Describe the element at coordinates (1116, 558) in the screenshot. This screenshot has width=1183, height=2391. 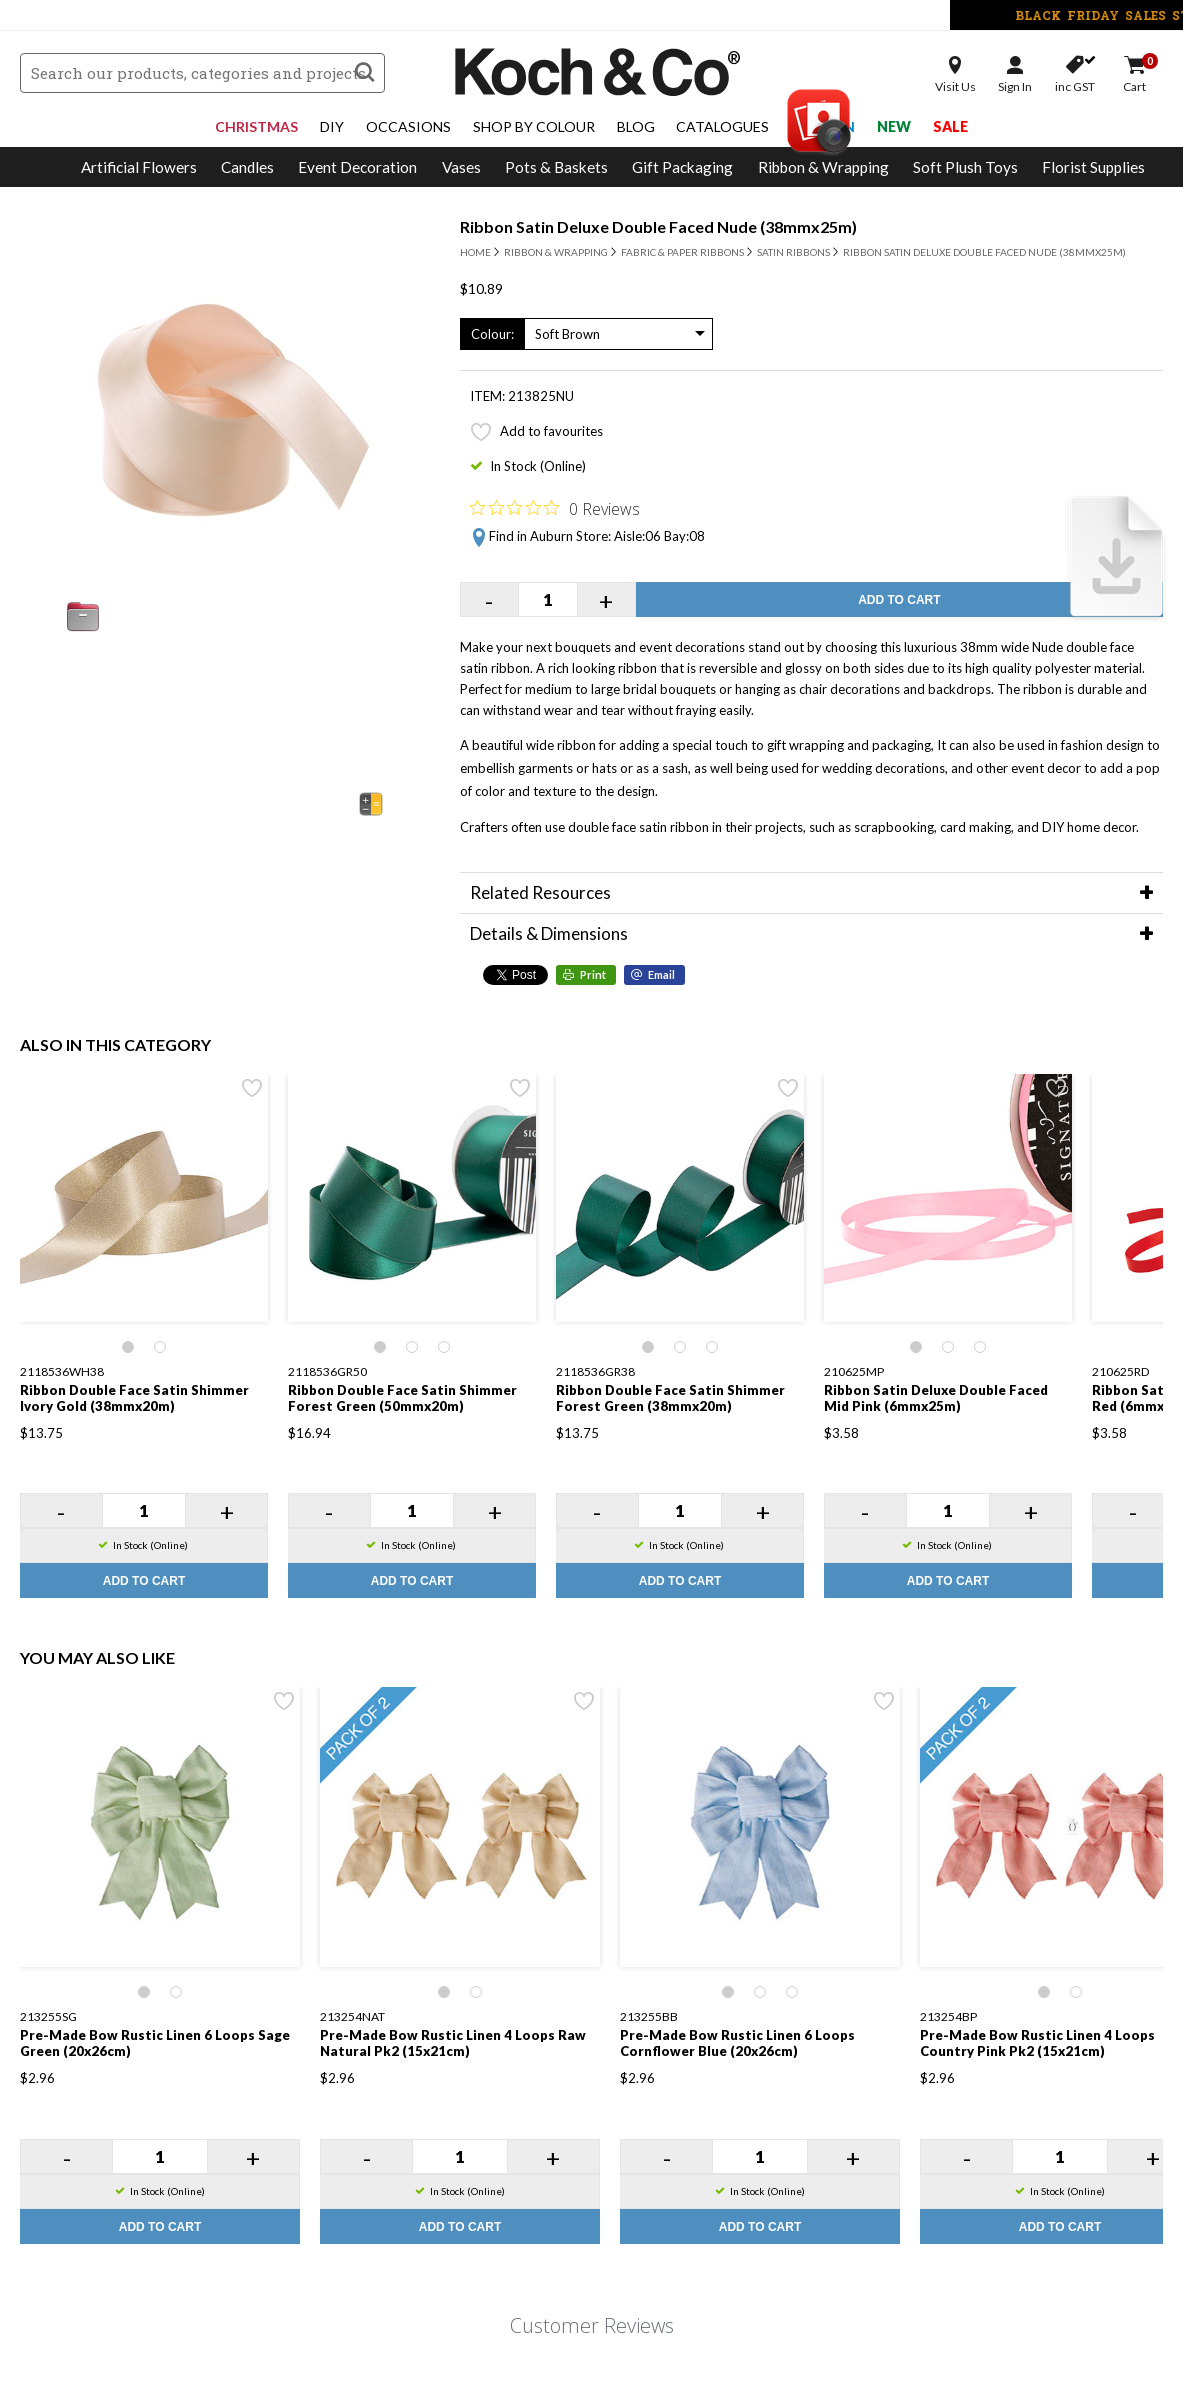
I see `download or install a text-based configuration file` at that location.